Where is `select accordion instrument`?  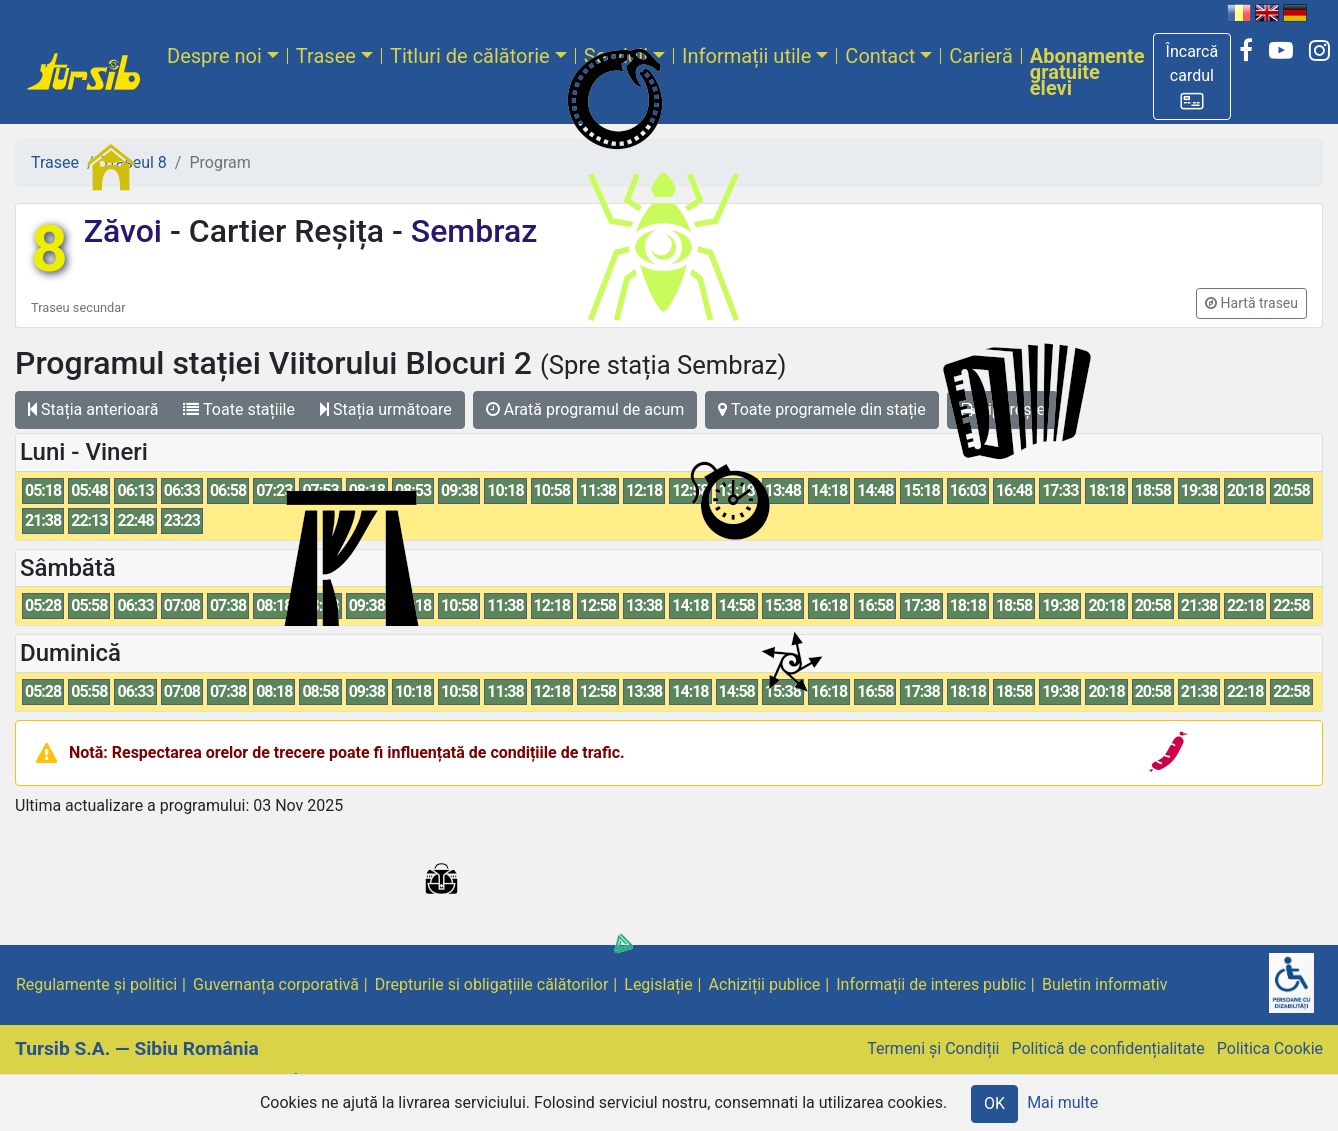 select accordion instrument is located at coordinates (1017, 396).